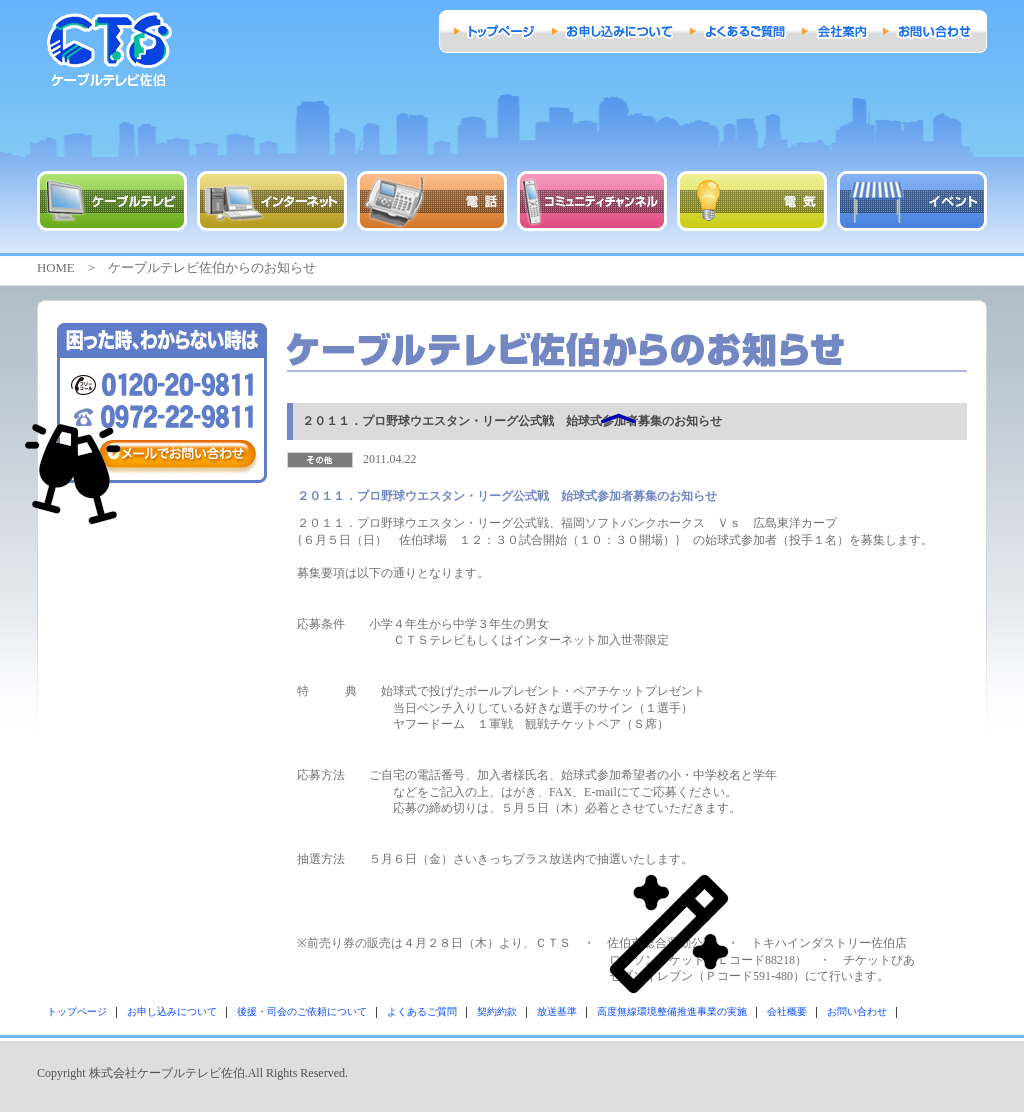  Describe the element at coordinates (669, 934) in the screenshot. I see `apply magic or auto-enhance effects` at that location.